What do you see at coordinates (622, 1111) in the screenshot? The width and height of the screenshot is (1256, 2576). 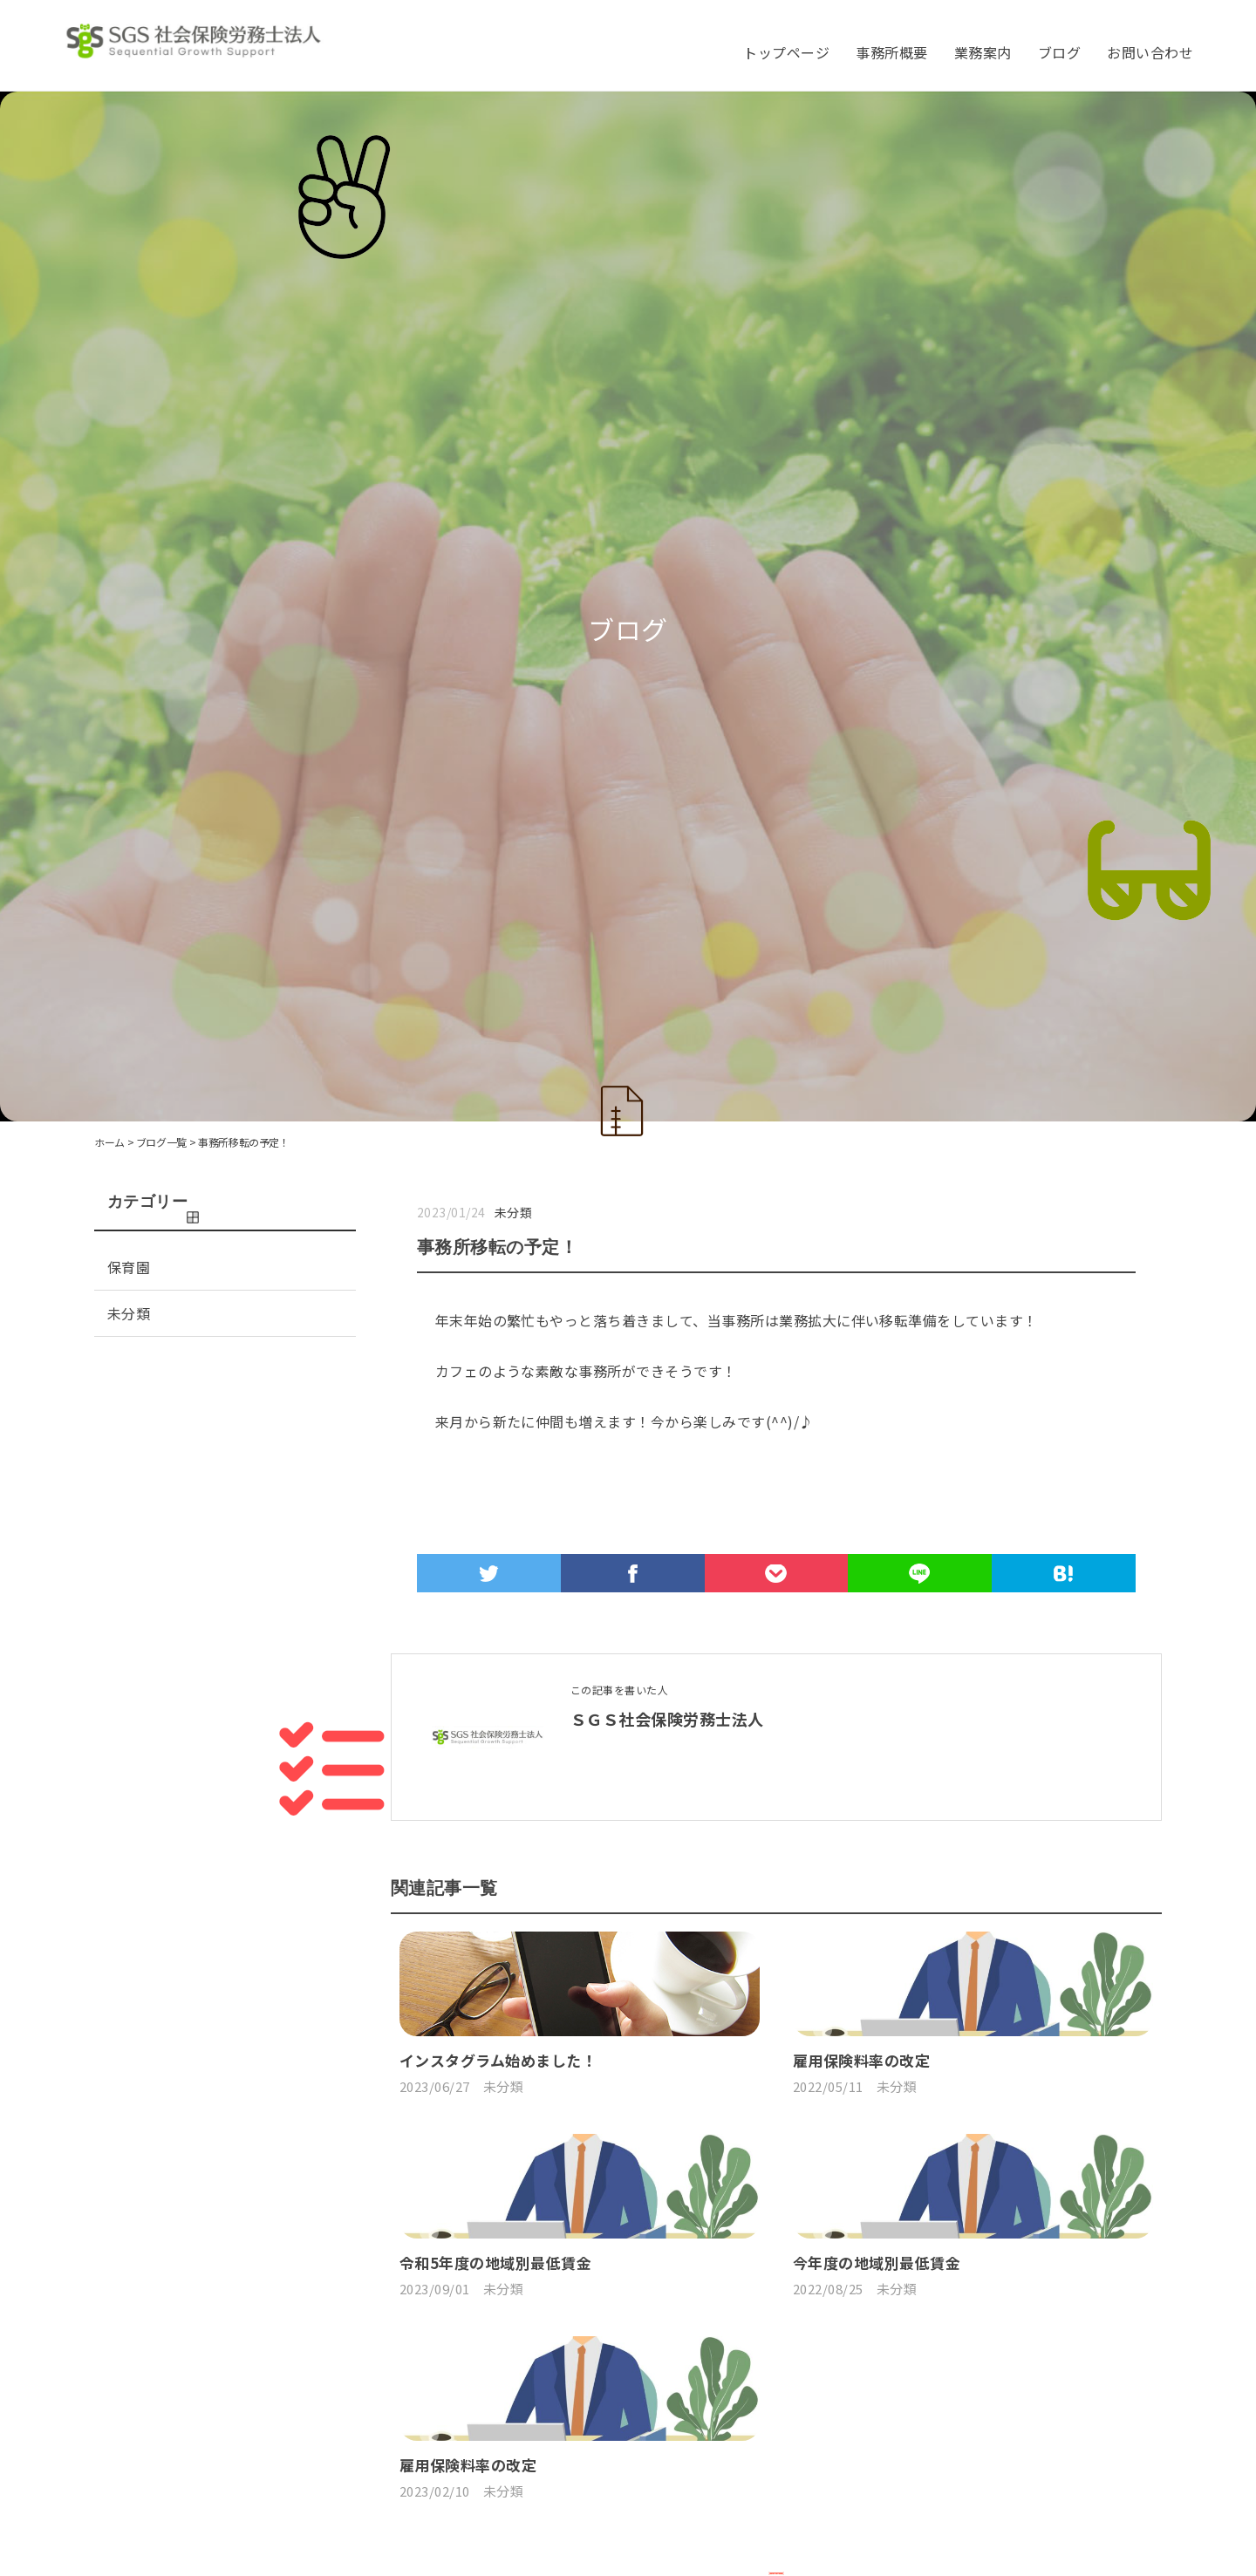 I see `access compressed or archived files` at bounding box center [622, 1111].